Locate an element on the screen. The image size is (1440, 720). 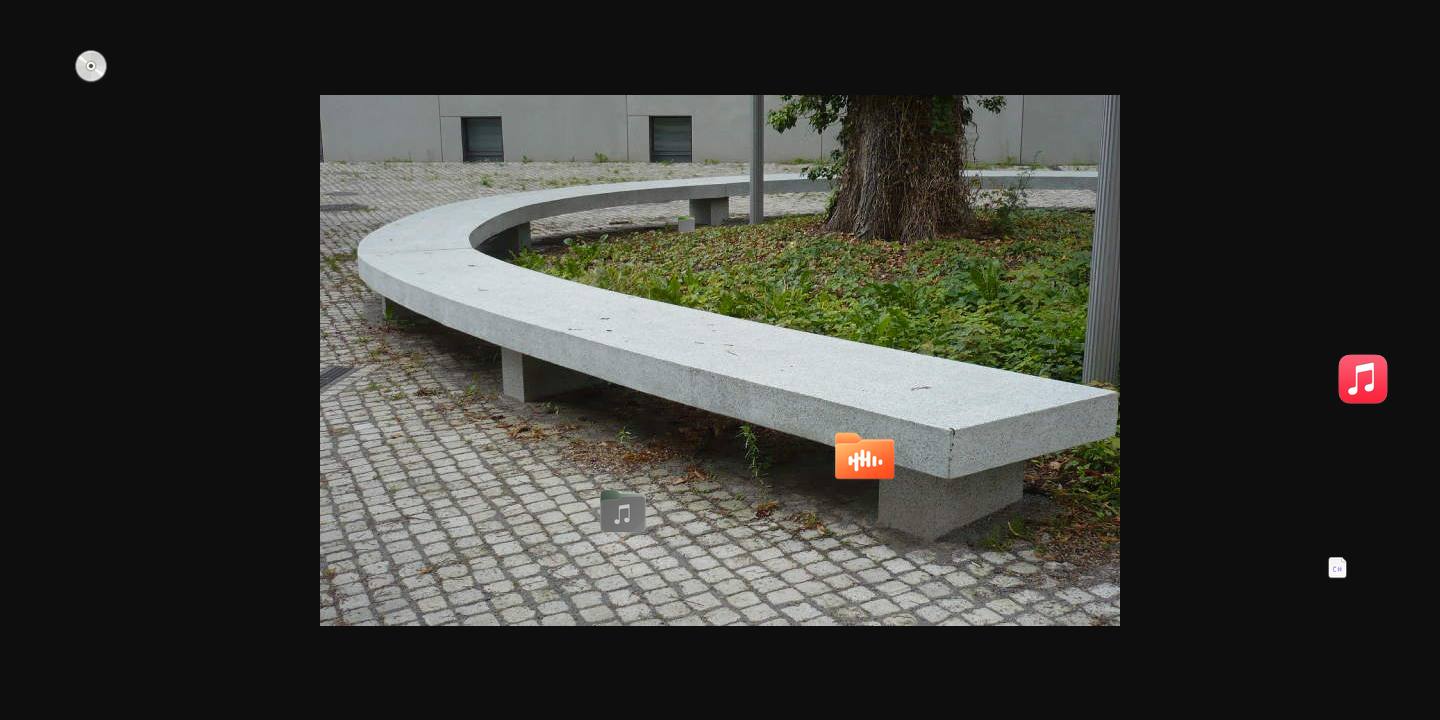
open apple music app is located at coordinates (1363, 379).